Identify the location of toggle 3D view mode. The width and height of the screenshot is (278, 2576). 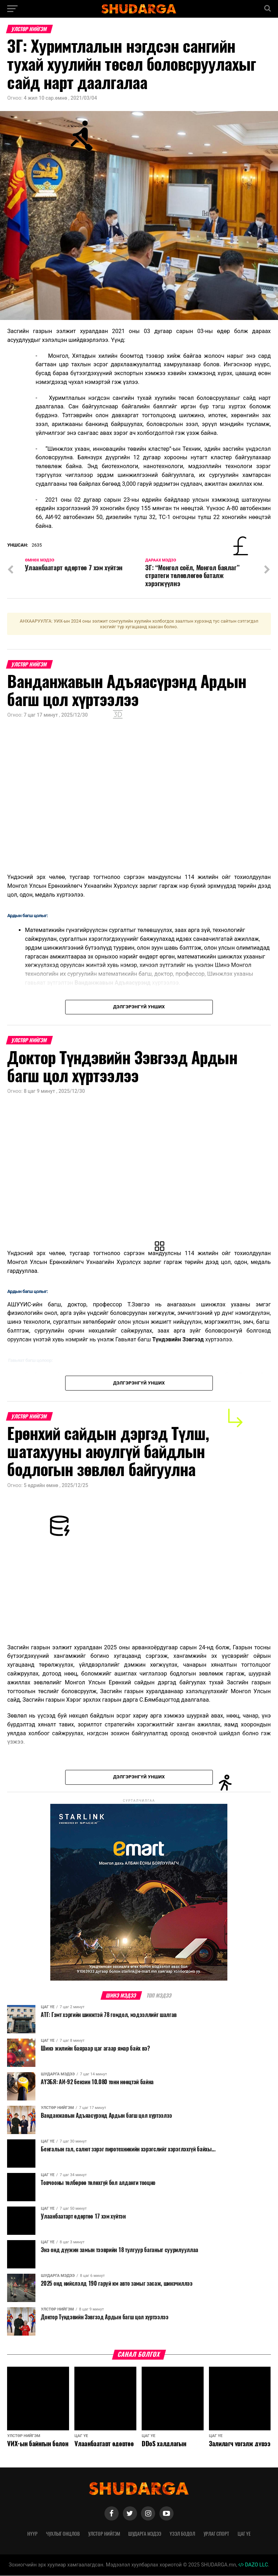
(118, 714).